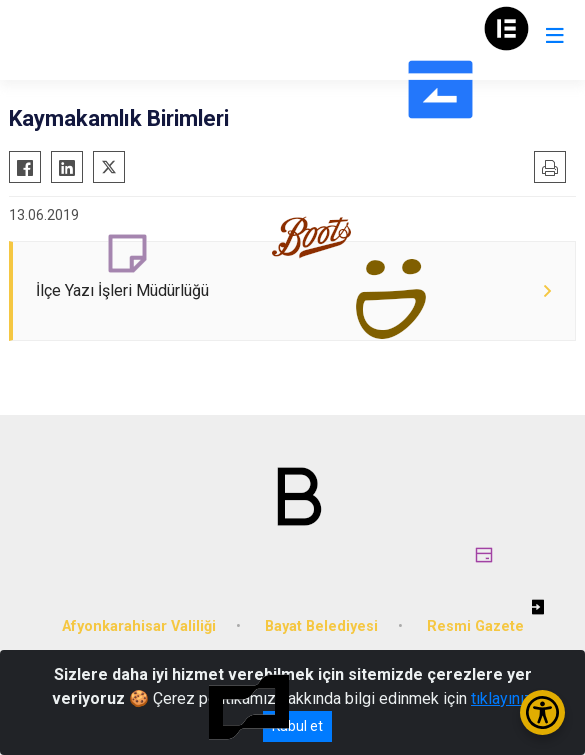 The height and width of the screenshot is (755, 585). Describe the element at coordinates (506, 28) in the screenshot. I see `elementor website builder logo` at that location.